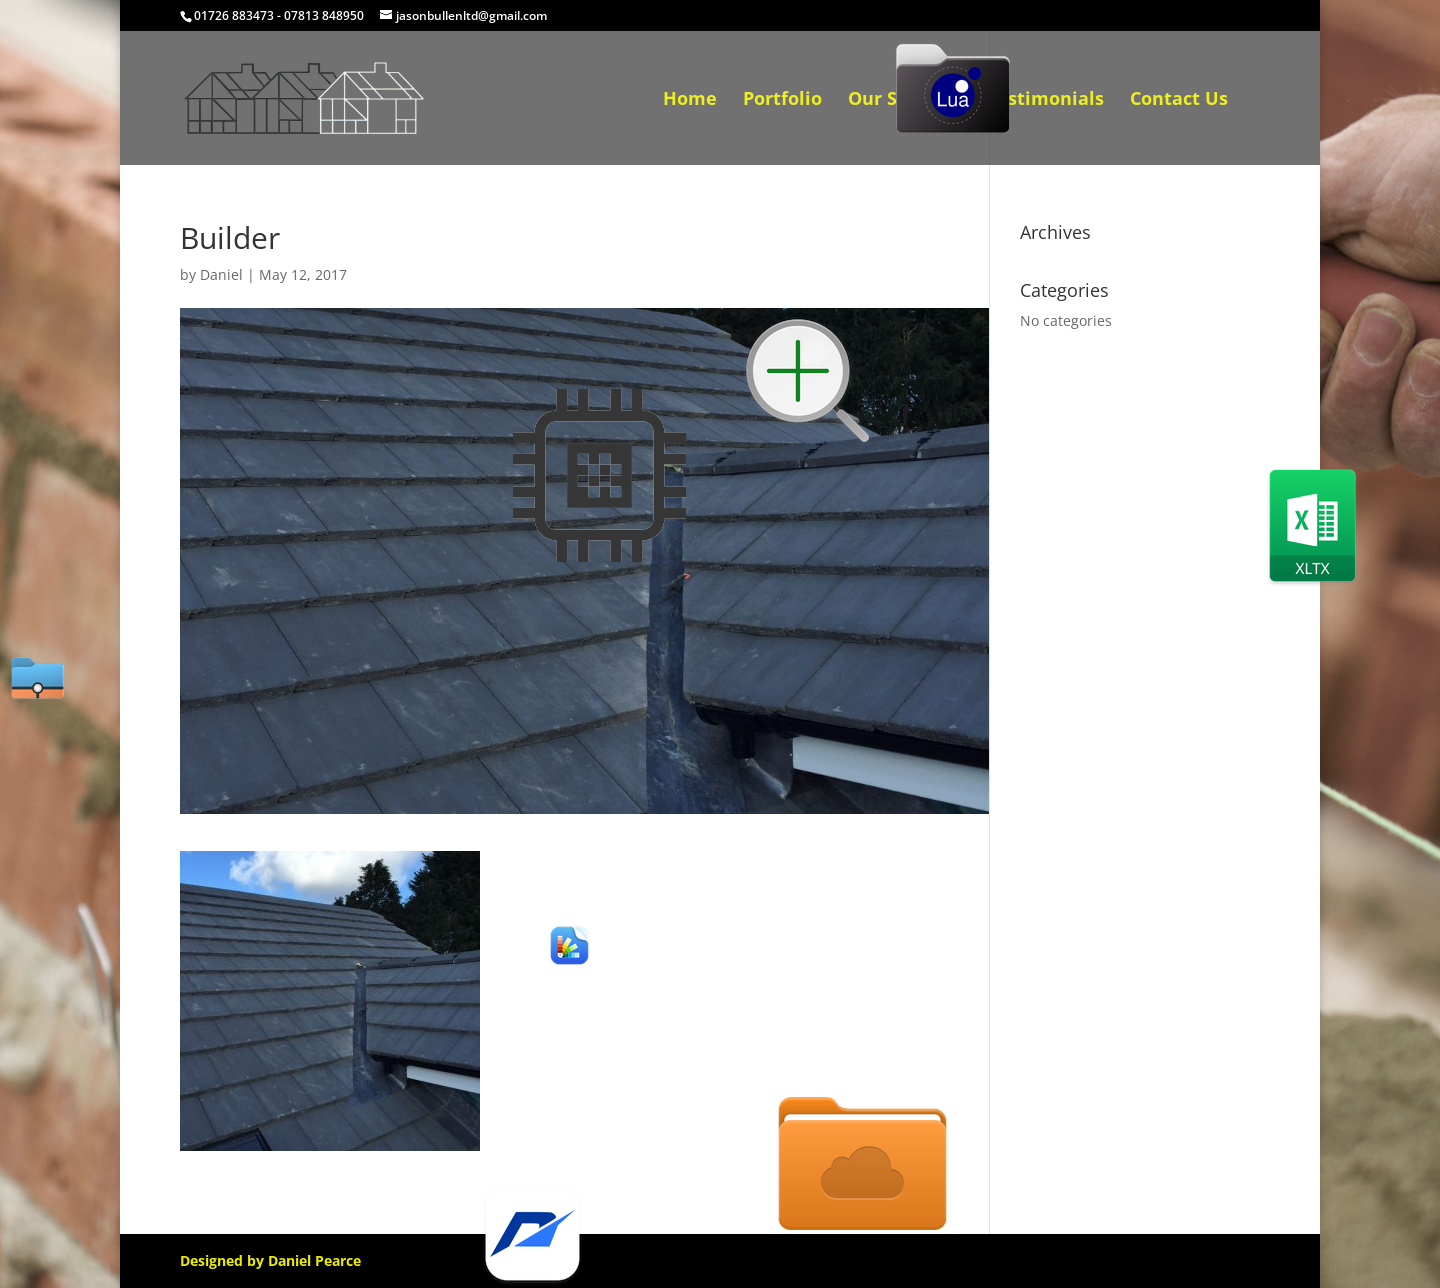 The width and height of the screenshot is (1440, 1288). Describe the element at coordinates (862, 1163) in the screenshot. I see `access cloud-synced files and folders` at that location.